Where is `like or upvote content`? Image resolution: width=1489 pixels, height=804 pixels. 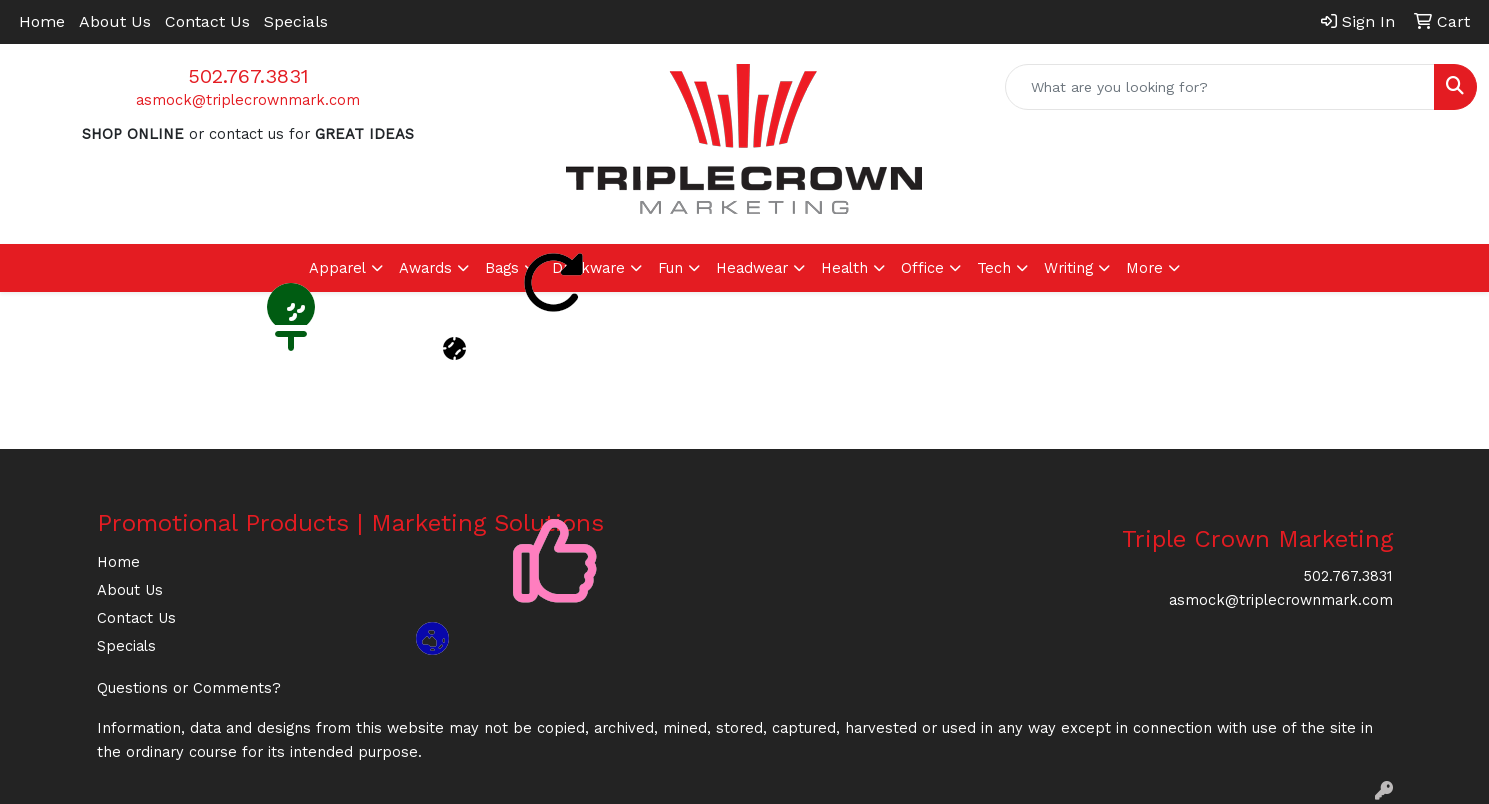
like or upvote content is located at coordinates (557, 563).